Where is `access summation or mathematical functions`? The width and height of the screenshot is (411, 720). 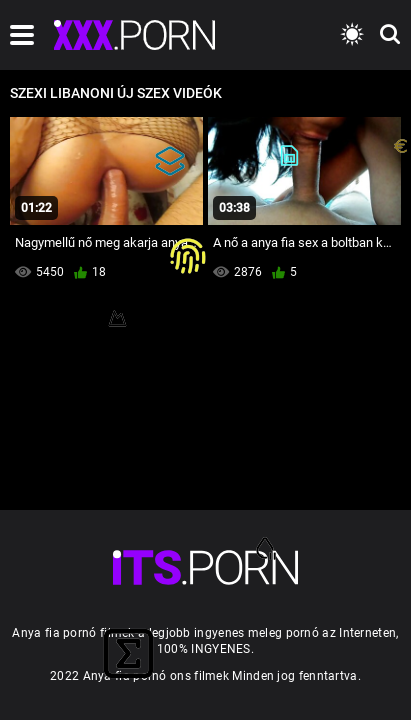
access summation or mathematical functions is located at coordinates (128, 653).